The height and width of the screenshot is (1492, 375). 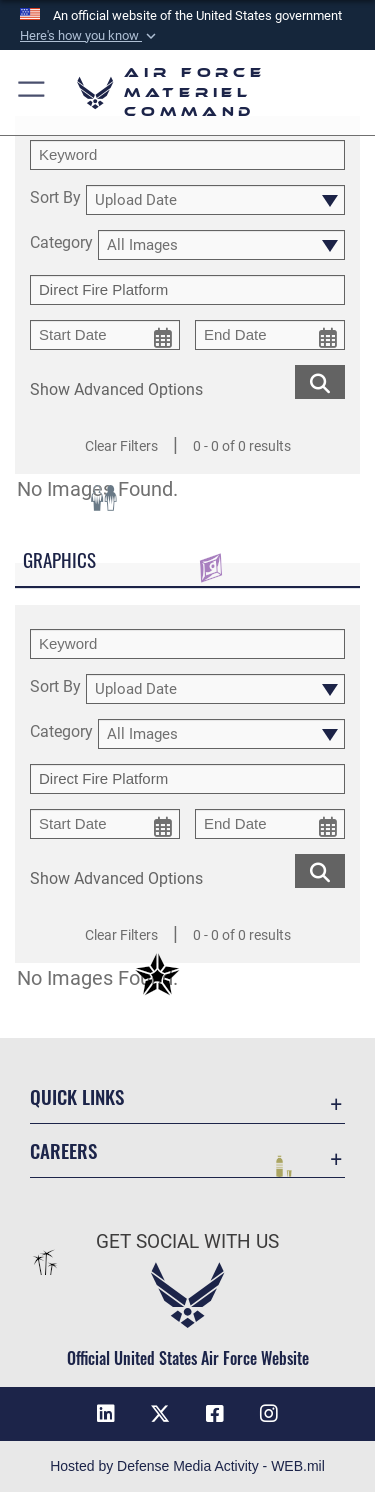 I want to click on staryu pokémon icon from a game interface, so click(x=157, y=974).